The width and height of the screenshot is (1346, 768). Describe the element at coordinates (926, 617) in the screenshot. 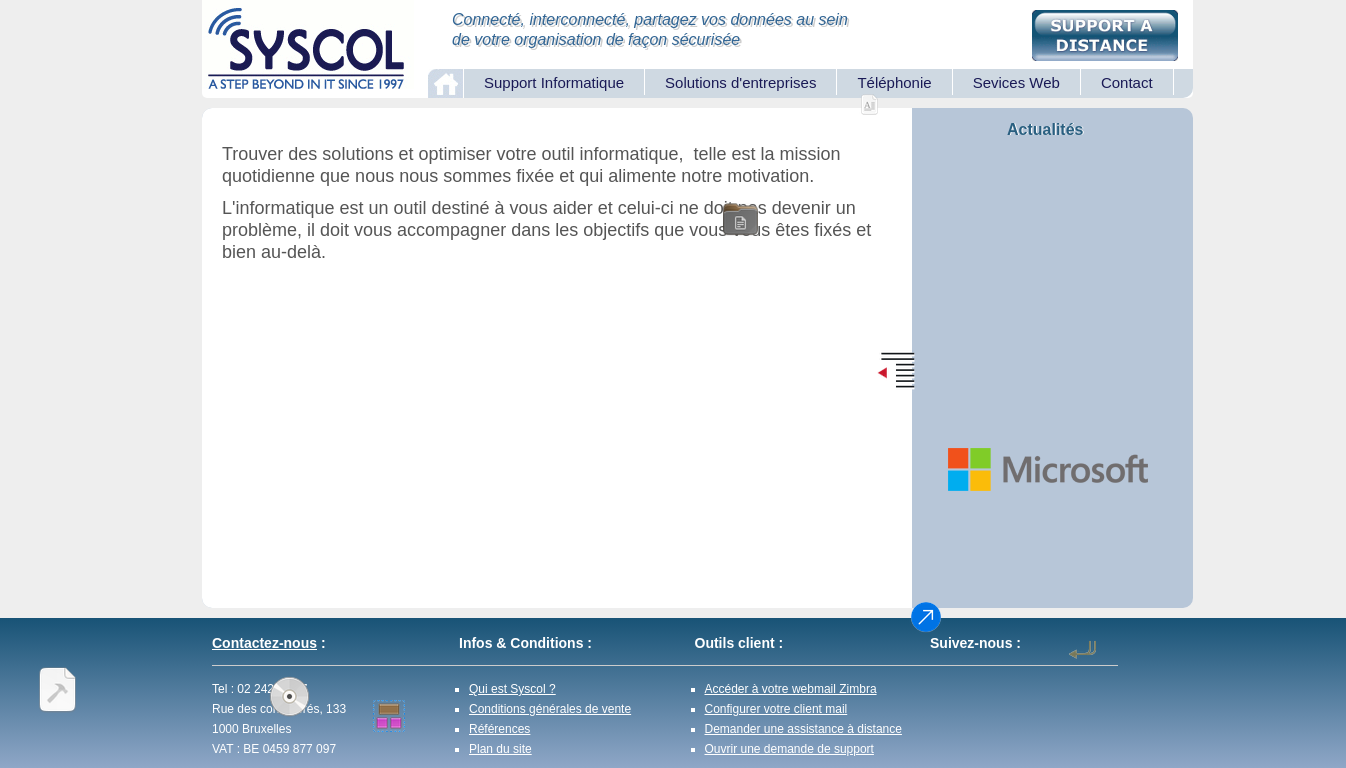

I see `indicates a symbolic link or shortcut to another file` at that location.